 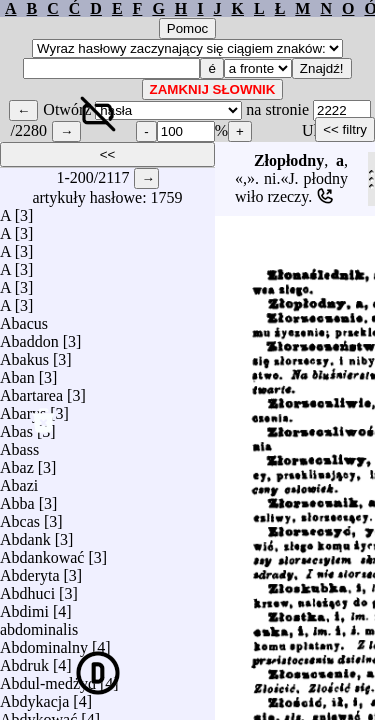 I want to click on permanently delete item, so click(x=43, y=420).